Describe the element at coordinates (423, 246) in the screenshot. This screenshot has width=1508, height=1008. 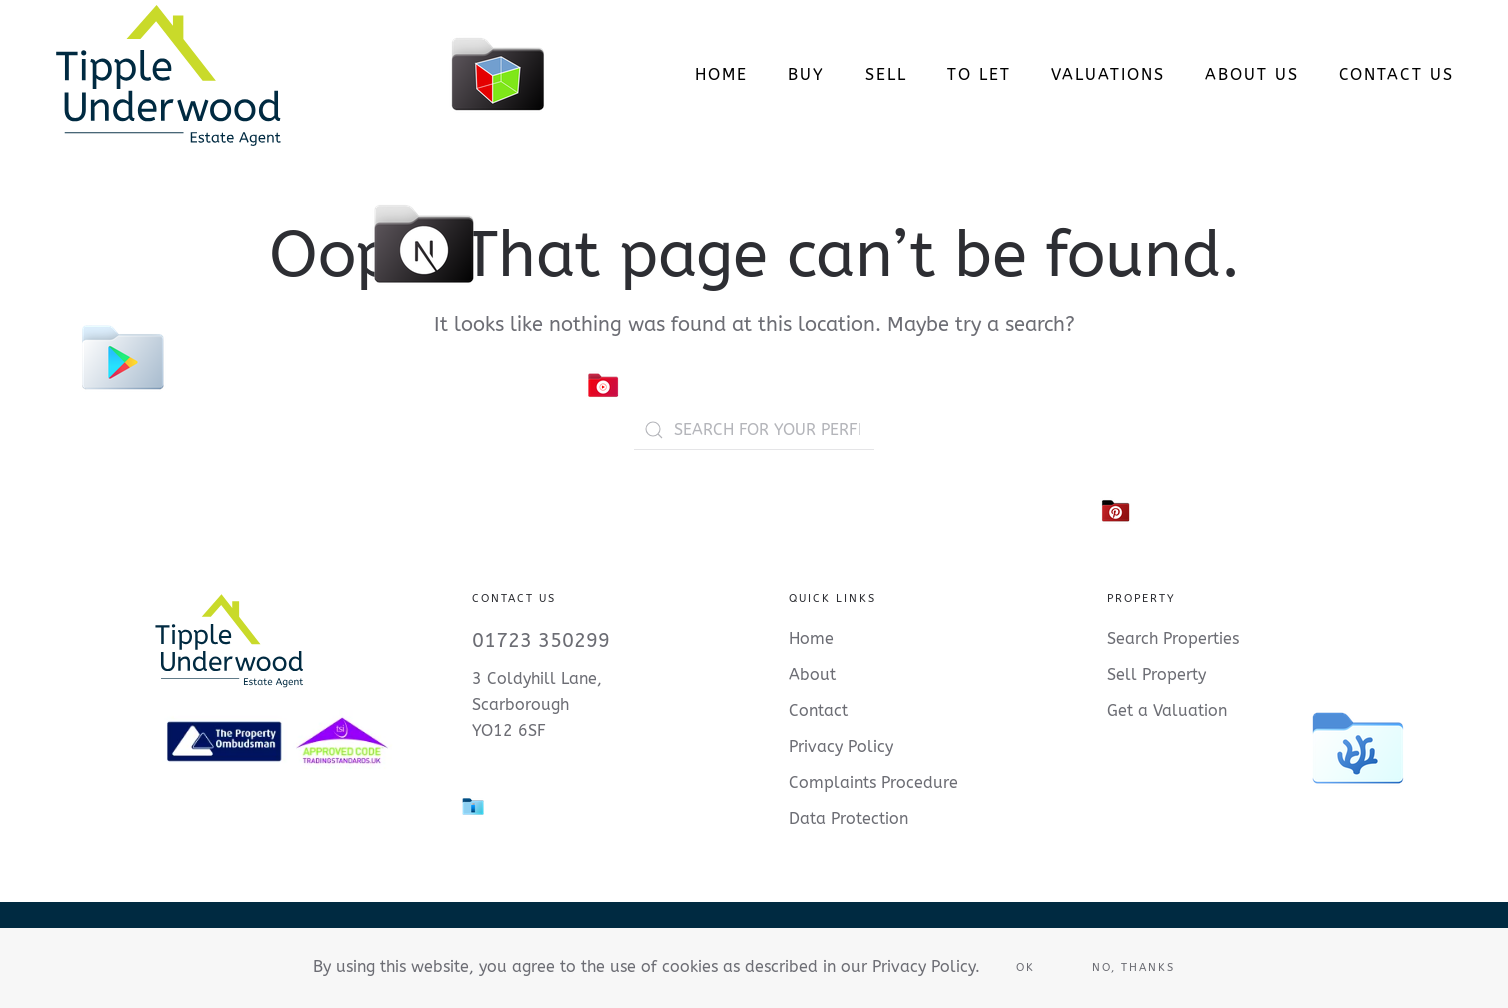
I see `open next.js project folder` at that location.